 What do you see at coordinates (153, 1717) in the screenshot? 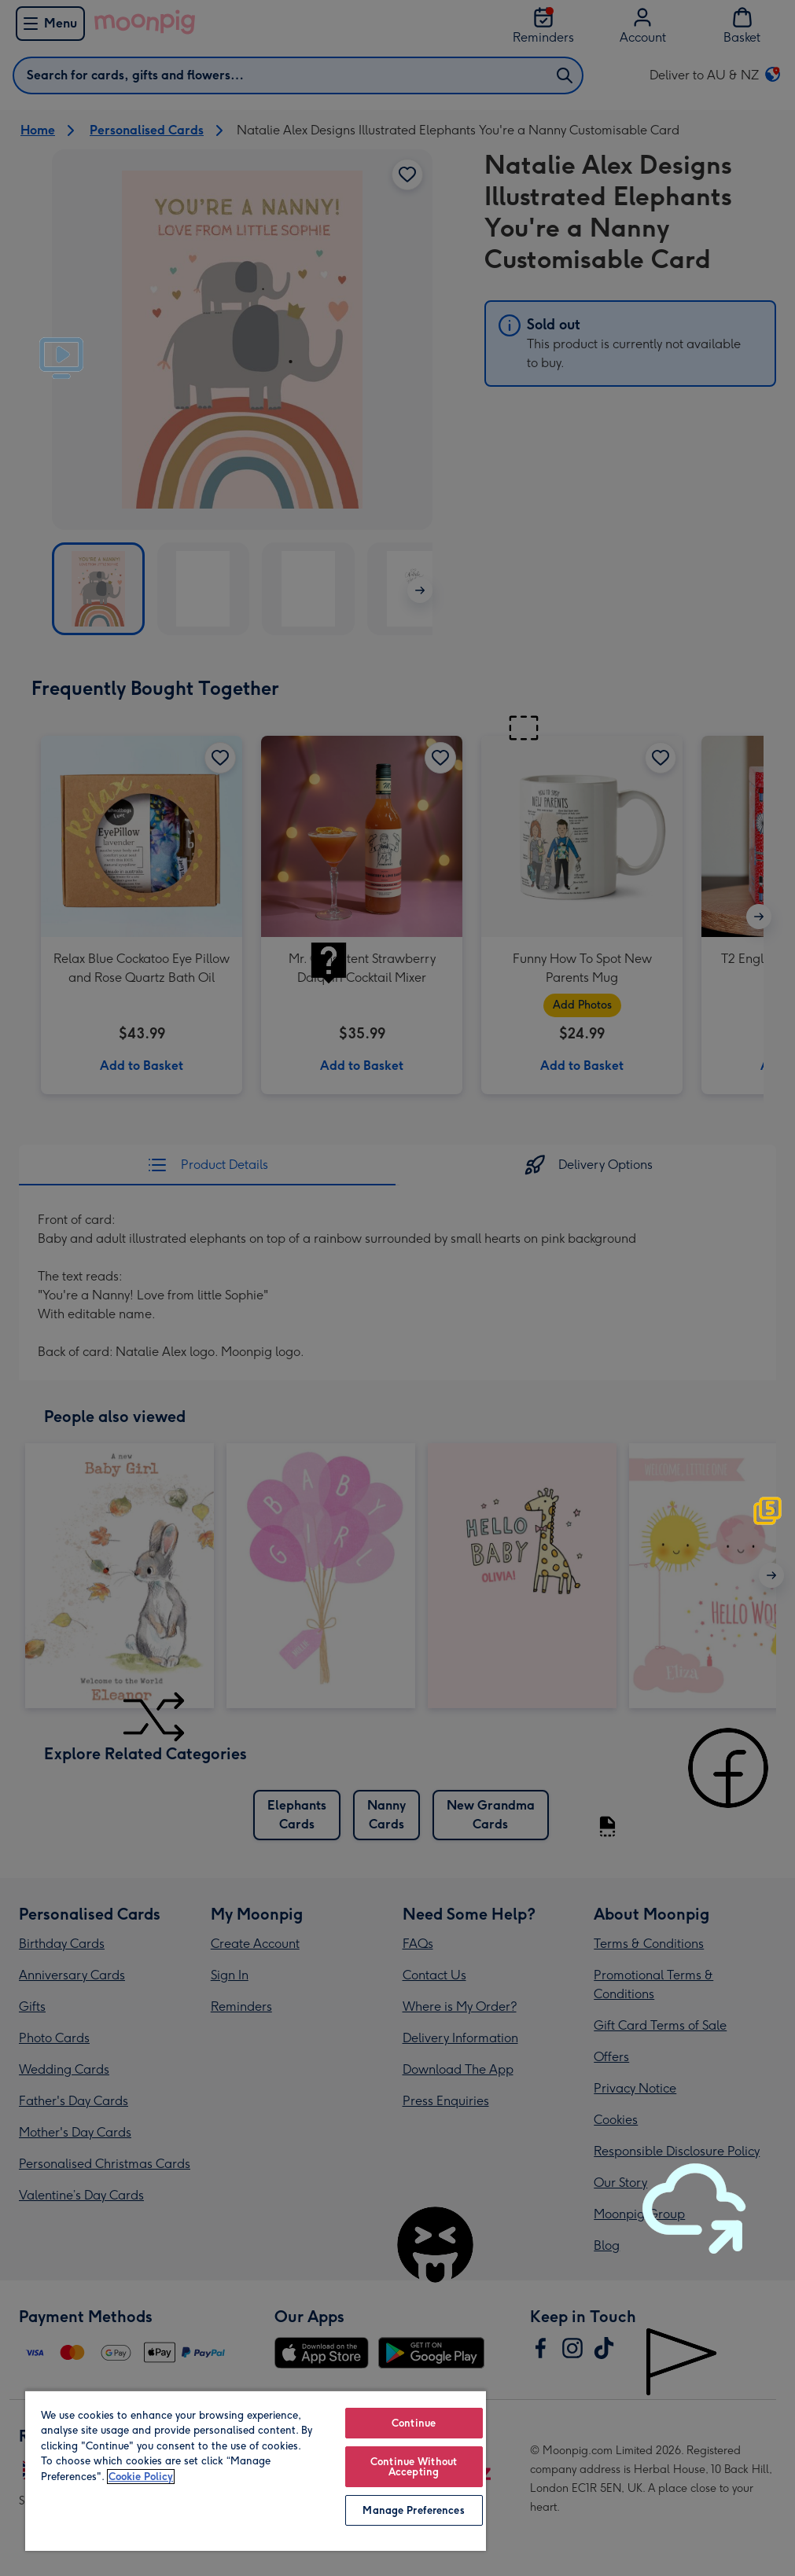
I see `shuffle playlist or queue order` at bounding box center [153, 1717].